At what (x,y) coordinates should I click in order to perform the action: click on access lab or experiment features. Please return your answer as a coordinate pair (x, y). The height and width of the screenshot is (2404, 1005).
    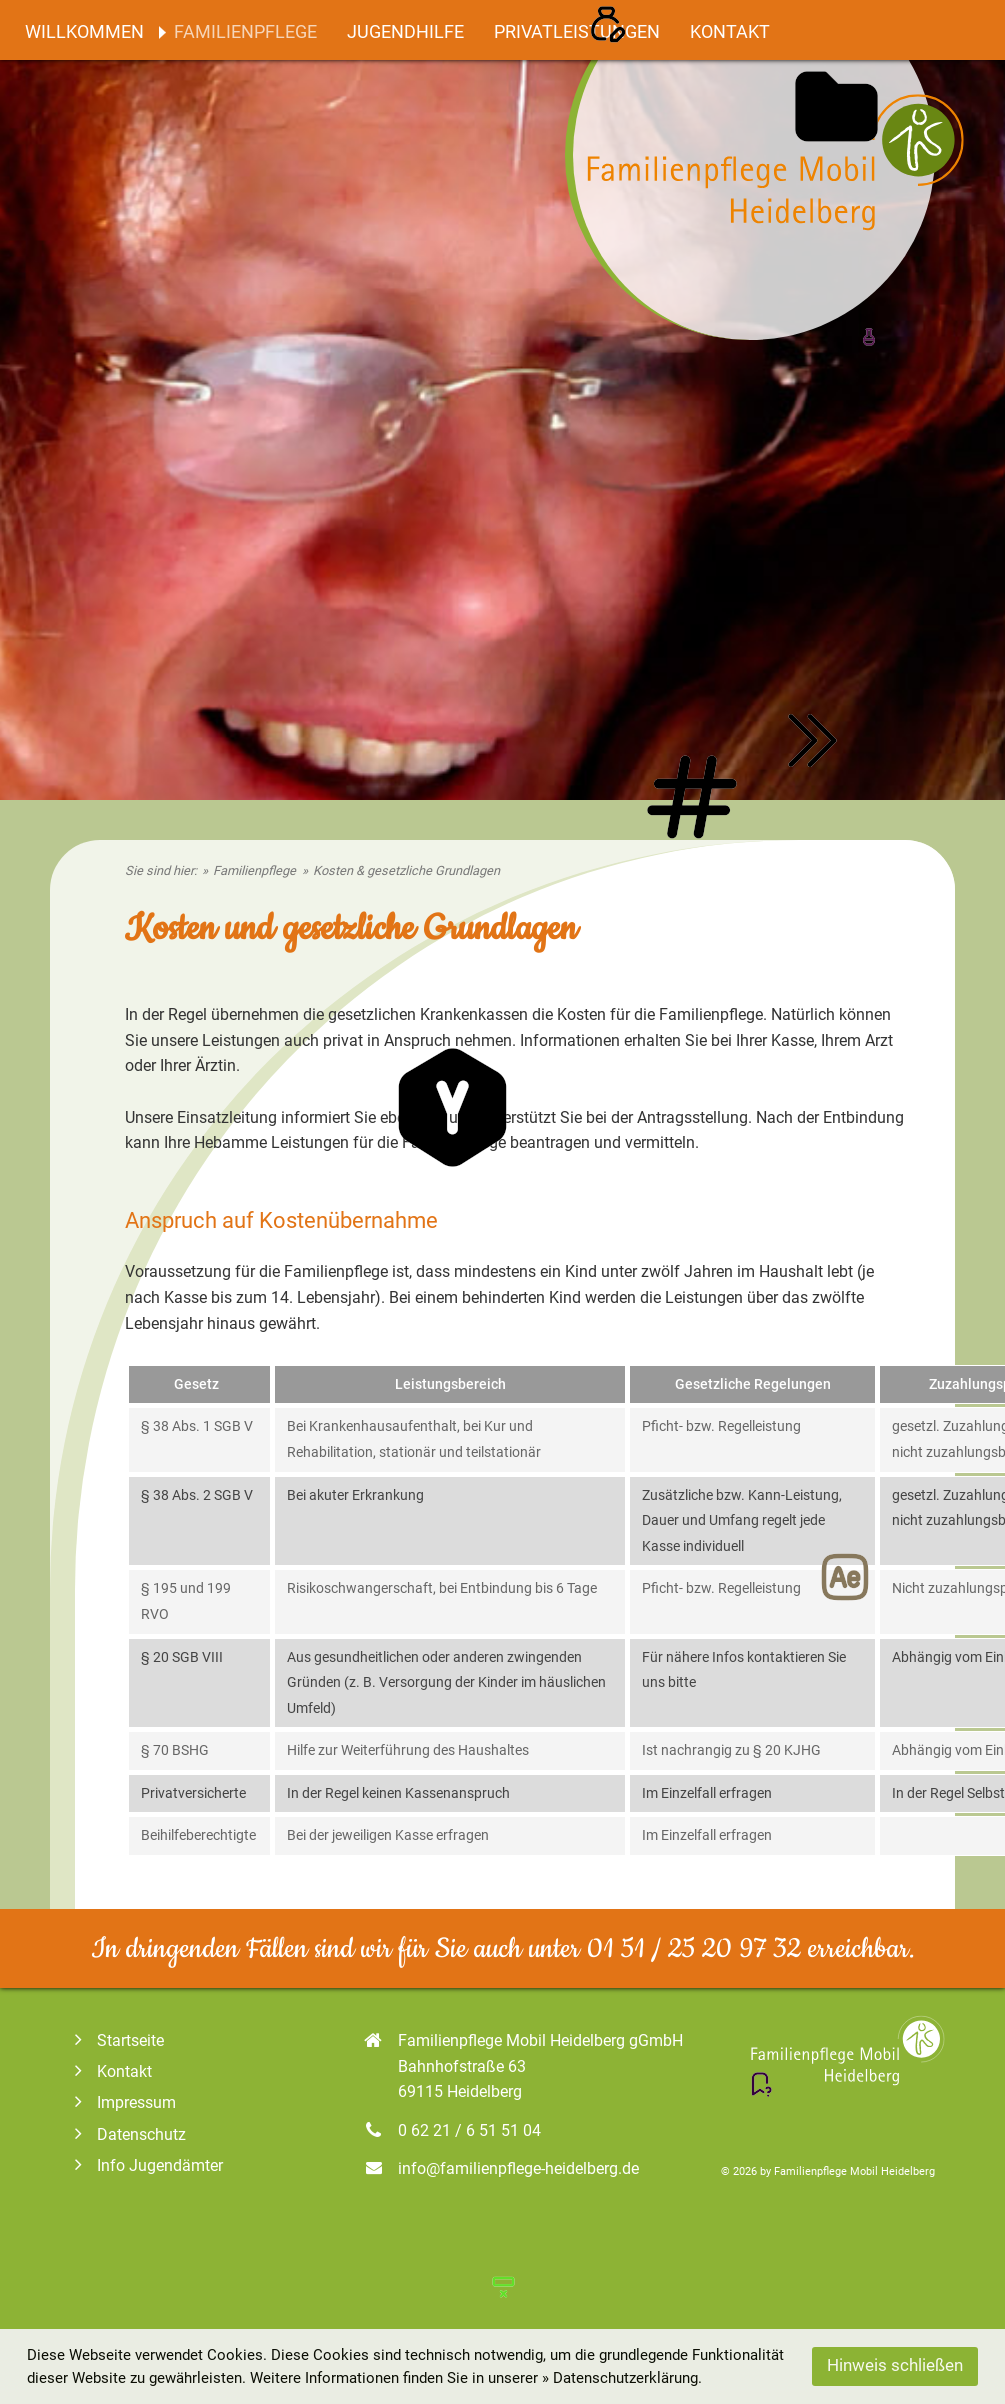
    Looking at the image, I should click on (869, 337).